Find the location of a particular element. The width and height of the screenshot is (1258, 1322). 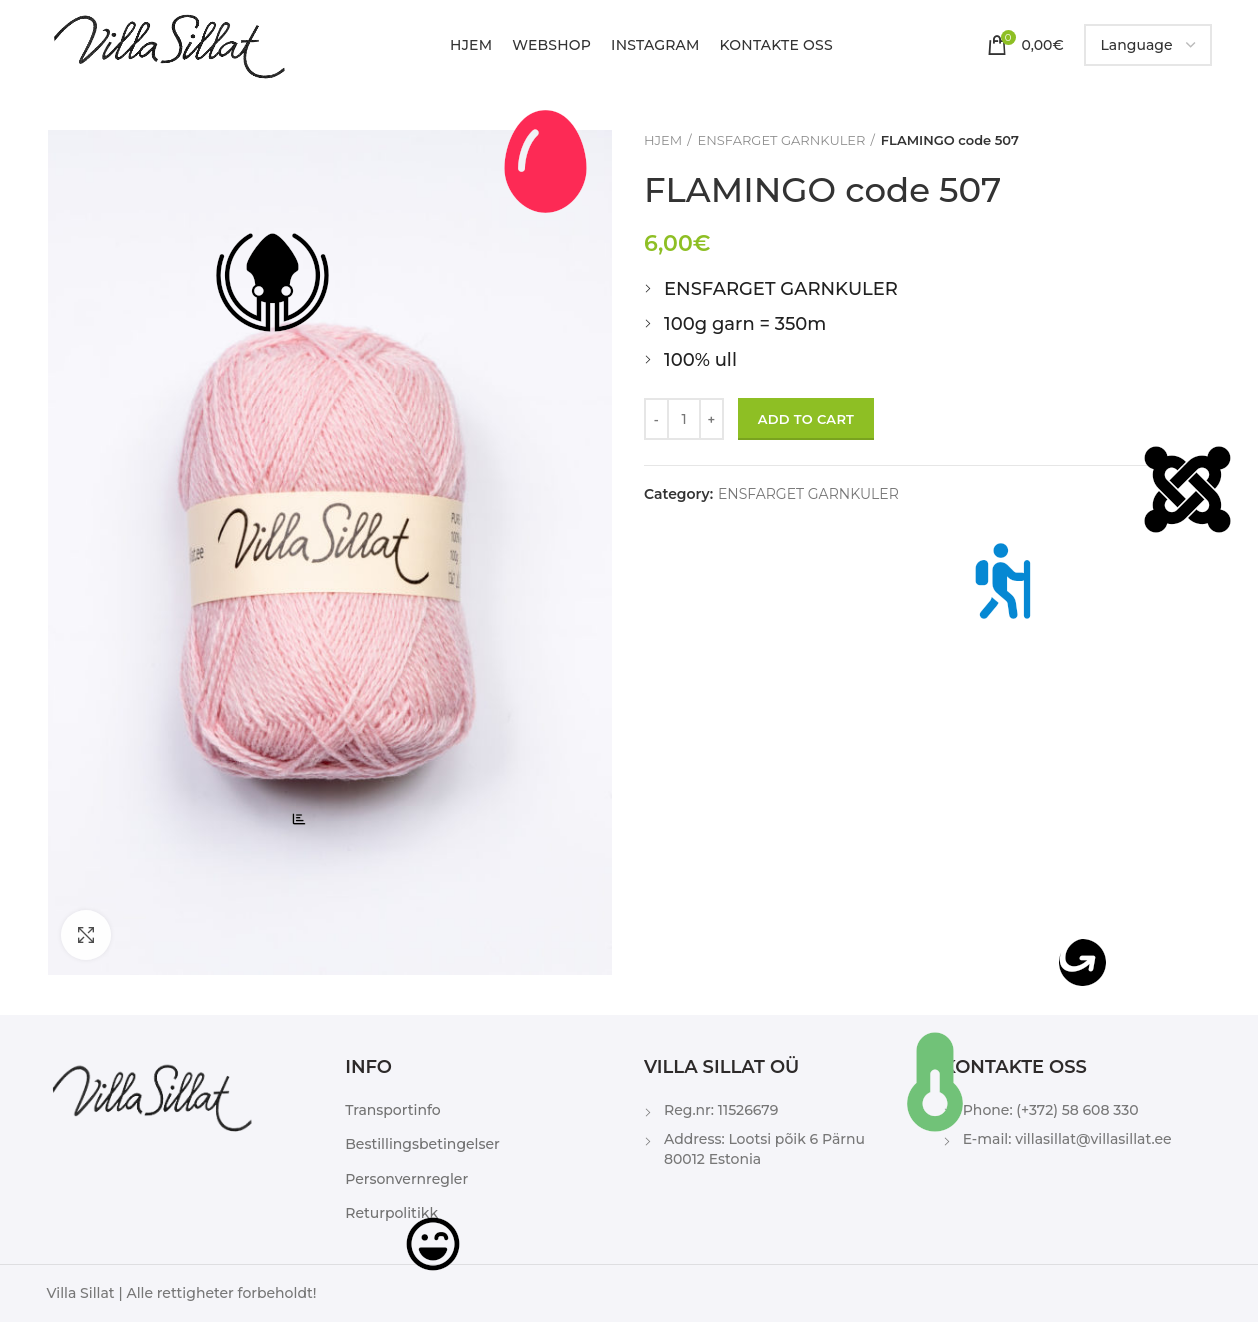

open the MoneyGram app is located at coordinates (1082, 962).